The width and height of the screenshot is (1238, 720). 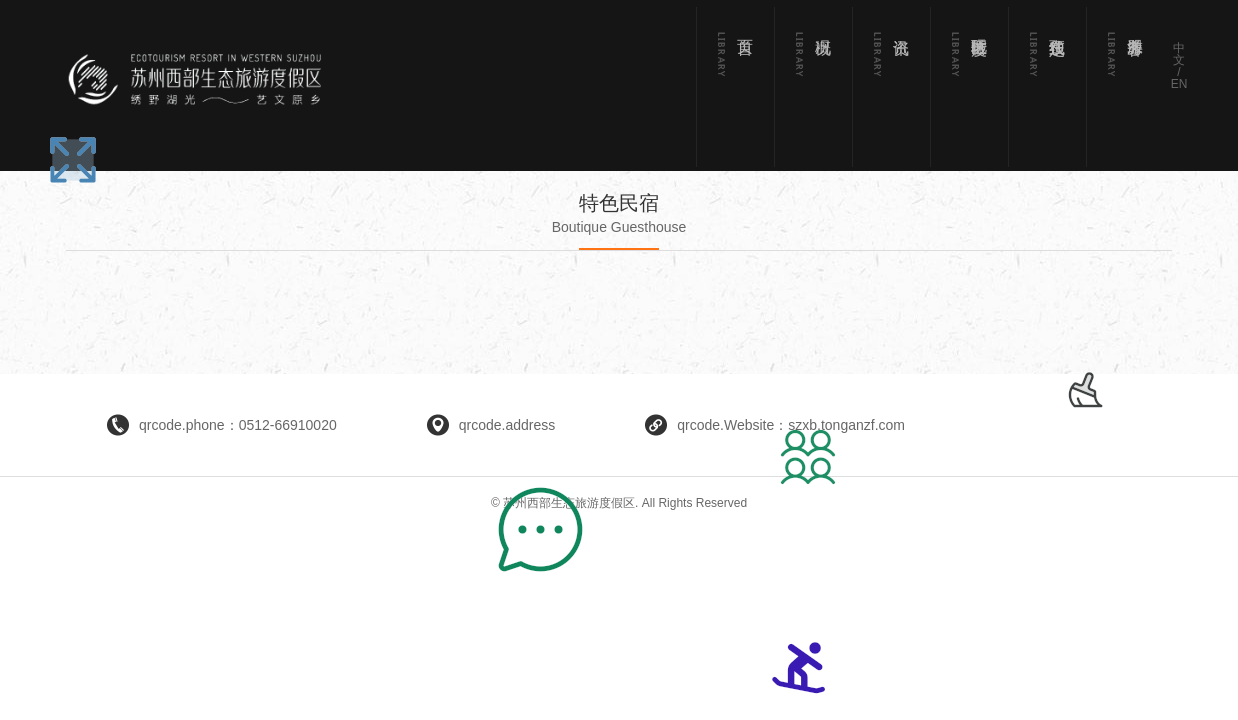 What do you see at coordinates (1085, 391) in the screenshot?
I see `clear cache or temporary files` at bounding box center [1085, 391].